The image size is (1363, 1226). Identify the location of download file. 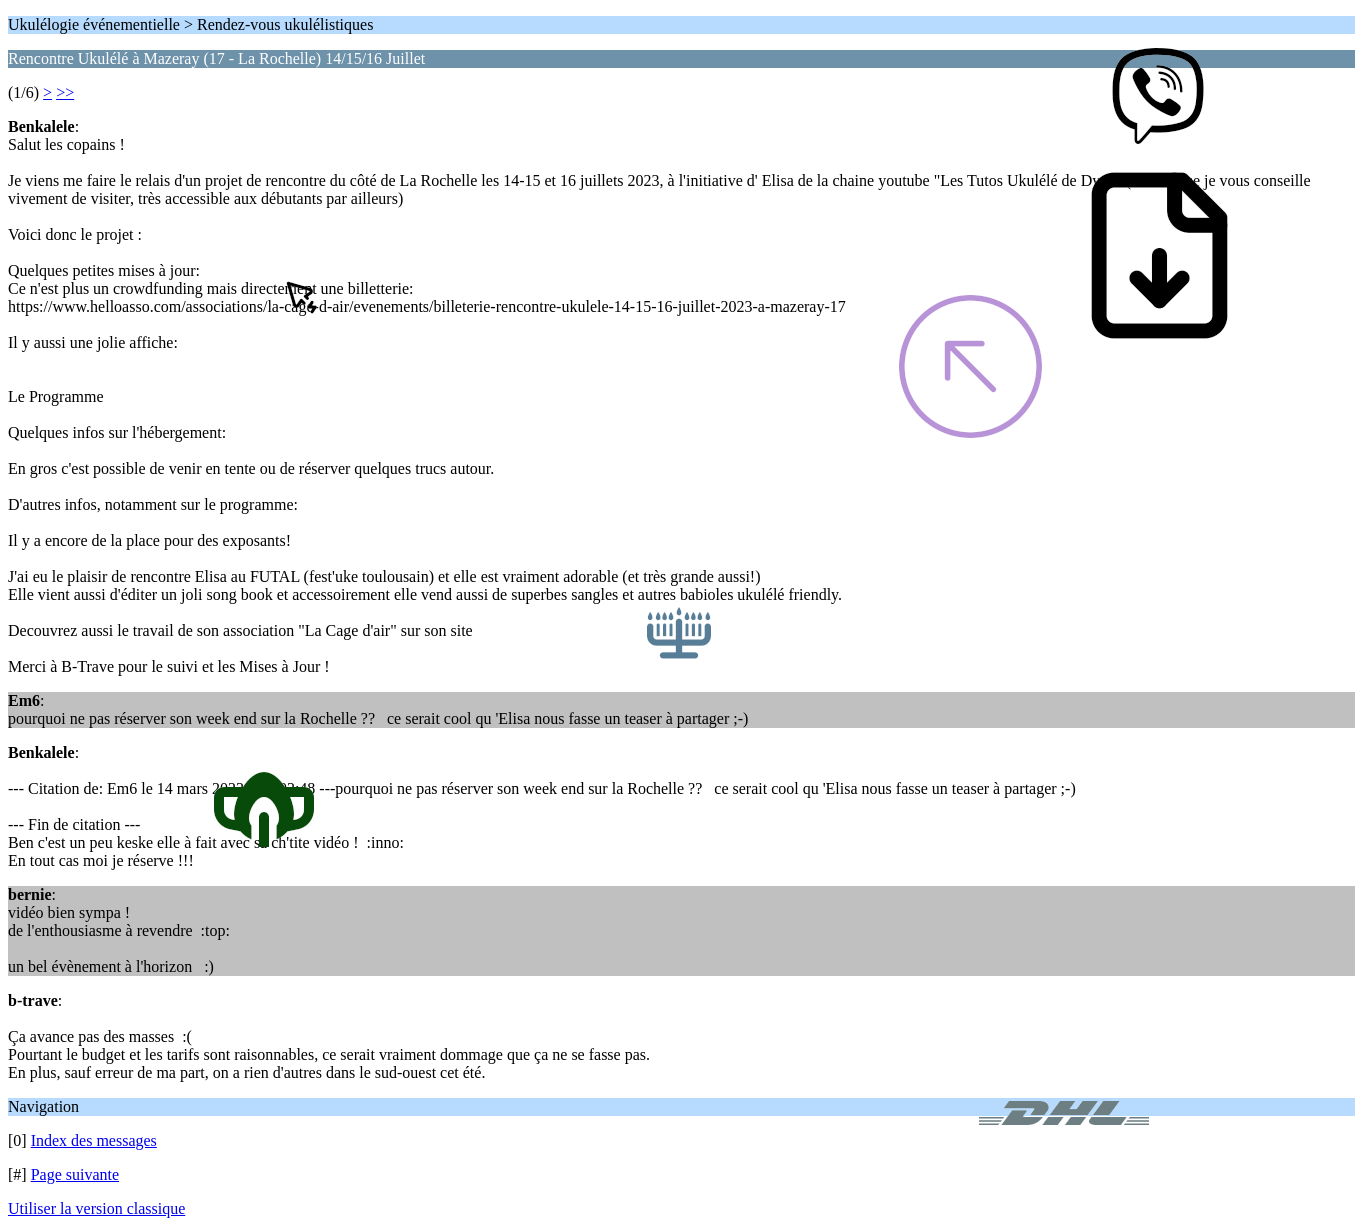
(1159, 255).